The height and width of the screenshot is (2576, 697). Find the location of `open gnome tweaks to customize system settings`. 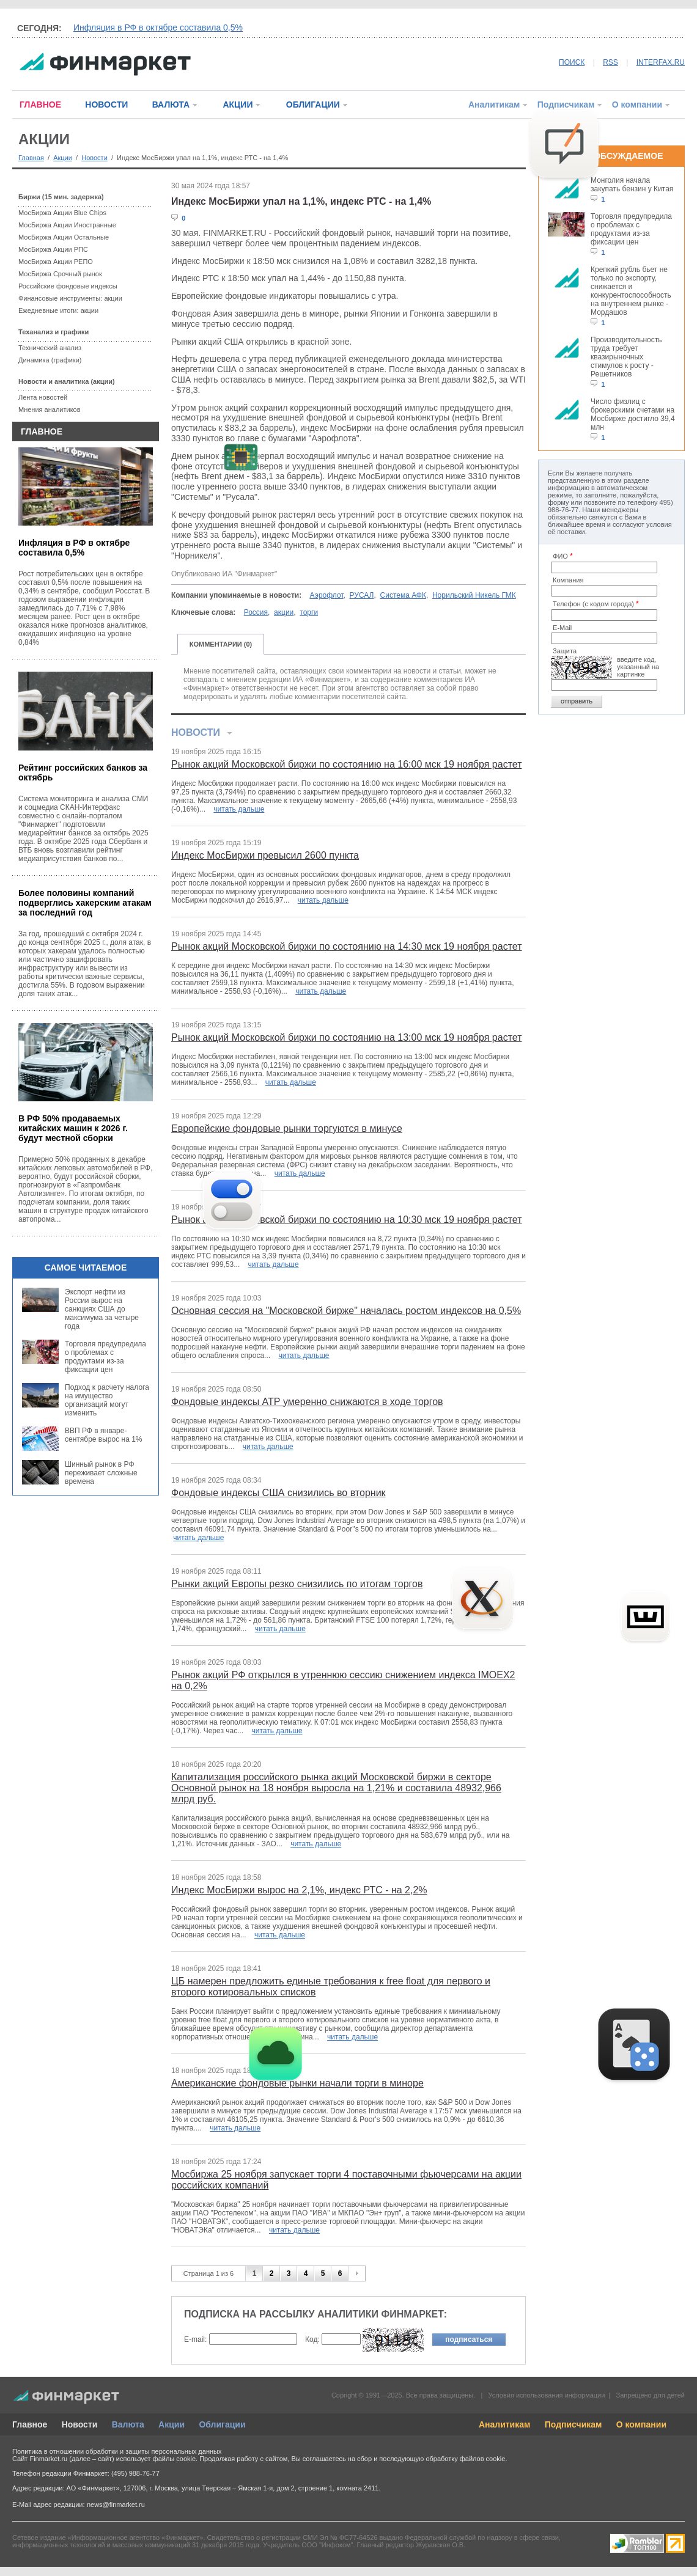

open gnome tweaks to customize system settings is located at coordinates (232, 1200).